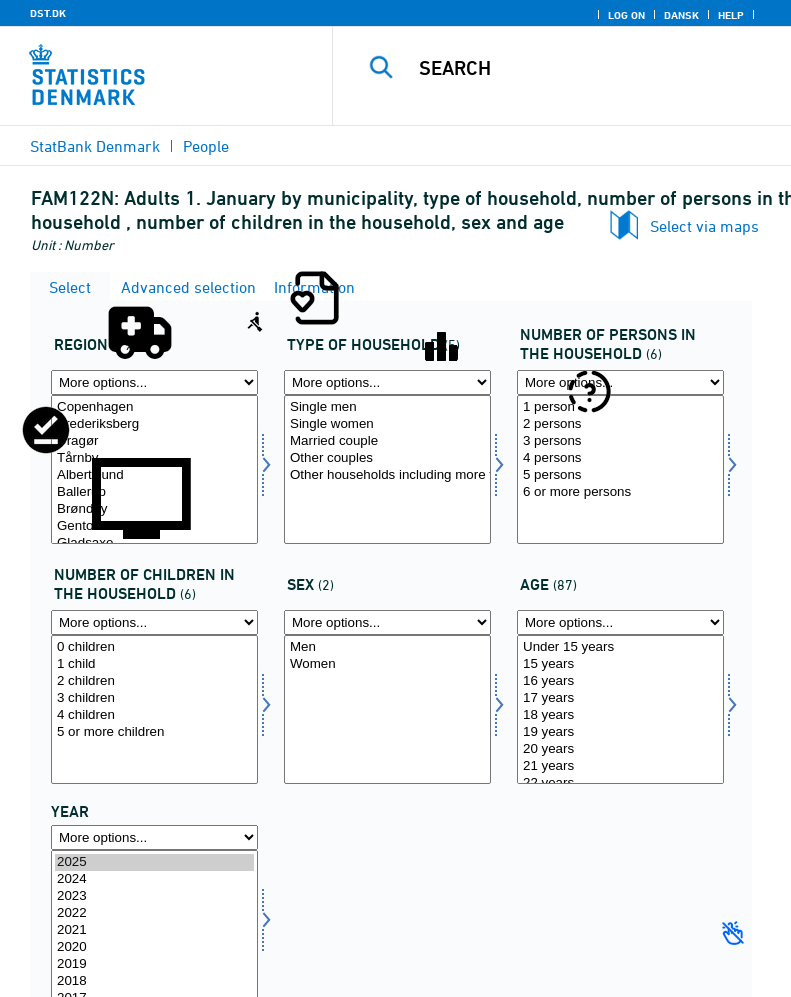 The height and width of the screenshot is (997, 791). What do you see at coordinates (733, 933) in the screenshot?
I see `click or tap interaction disabled` at bounding box center [733, 933].